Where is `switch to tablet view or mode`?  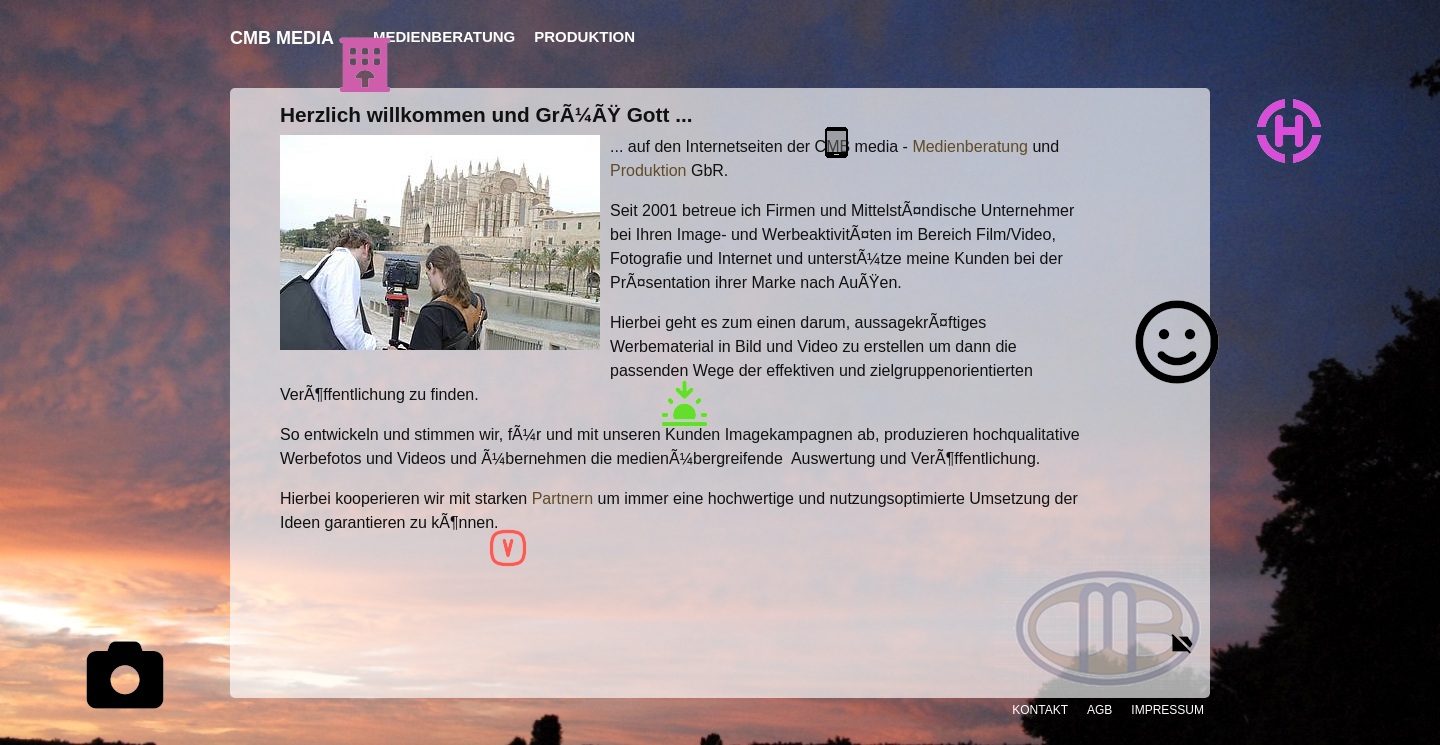
switch to tablet view or mode is located at coordinates (836, 142).